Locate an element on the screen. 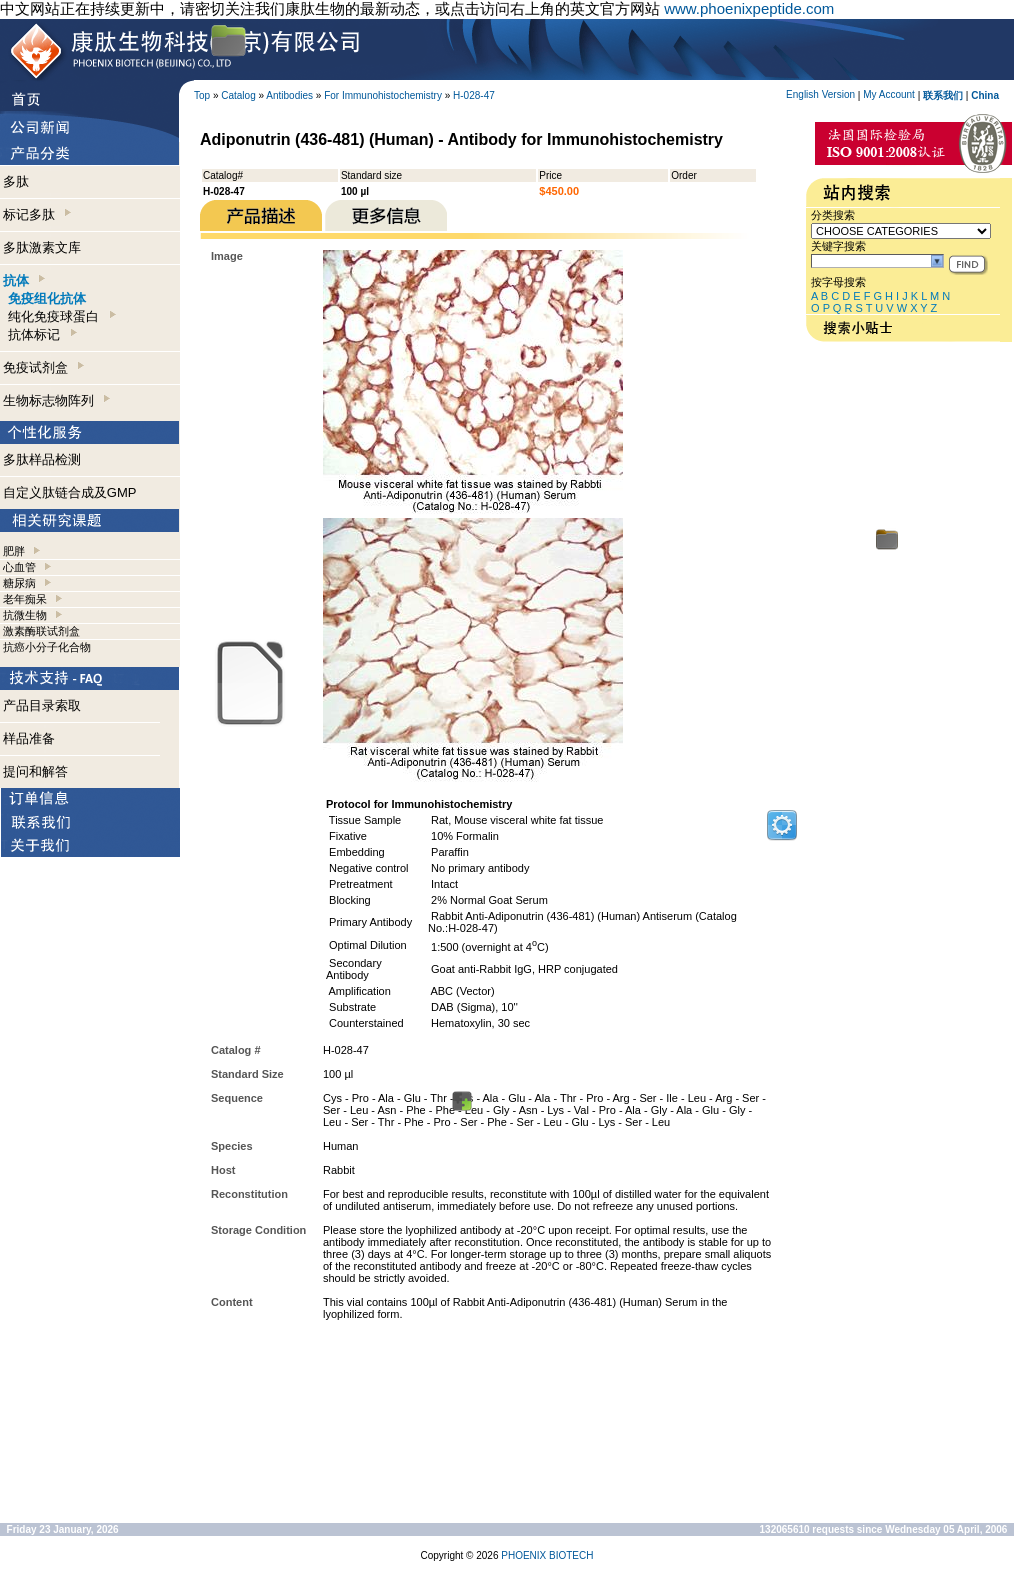 The image size is (1014, 1575). open folder to view contents is located at coordinates (887, 539).